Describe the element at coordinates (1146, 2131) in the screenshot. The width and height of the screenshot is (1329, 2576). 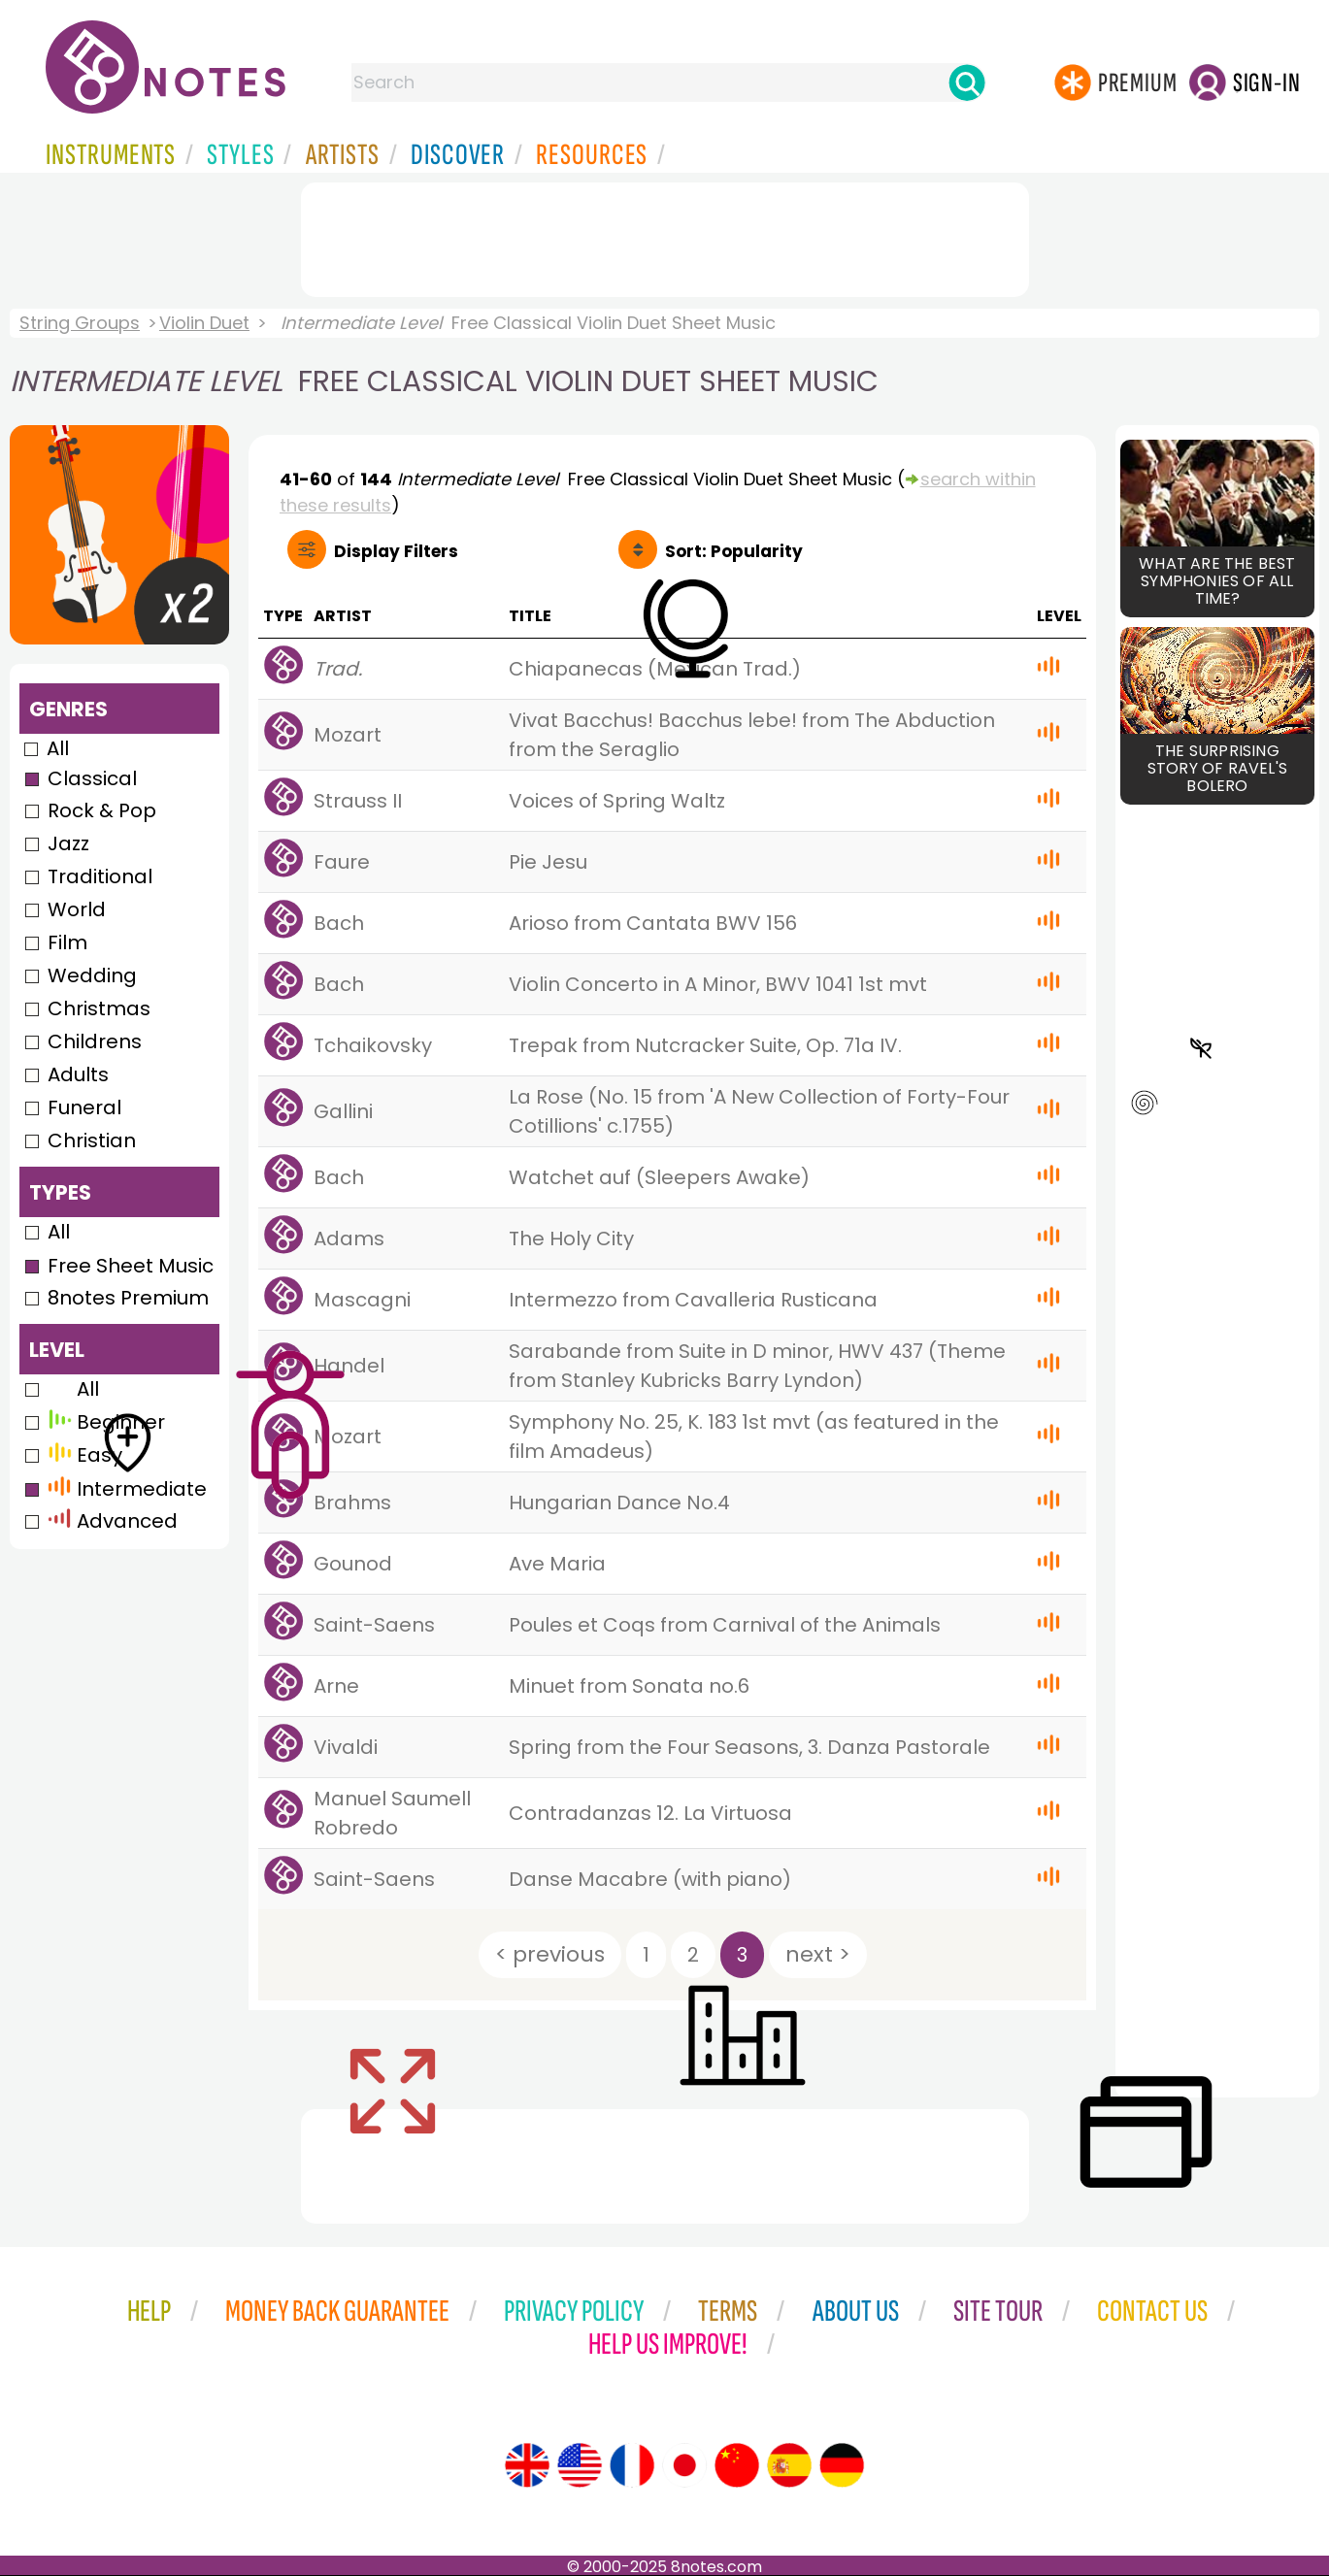
I see `open multiple browser windows` at that location.